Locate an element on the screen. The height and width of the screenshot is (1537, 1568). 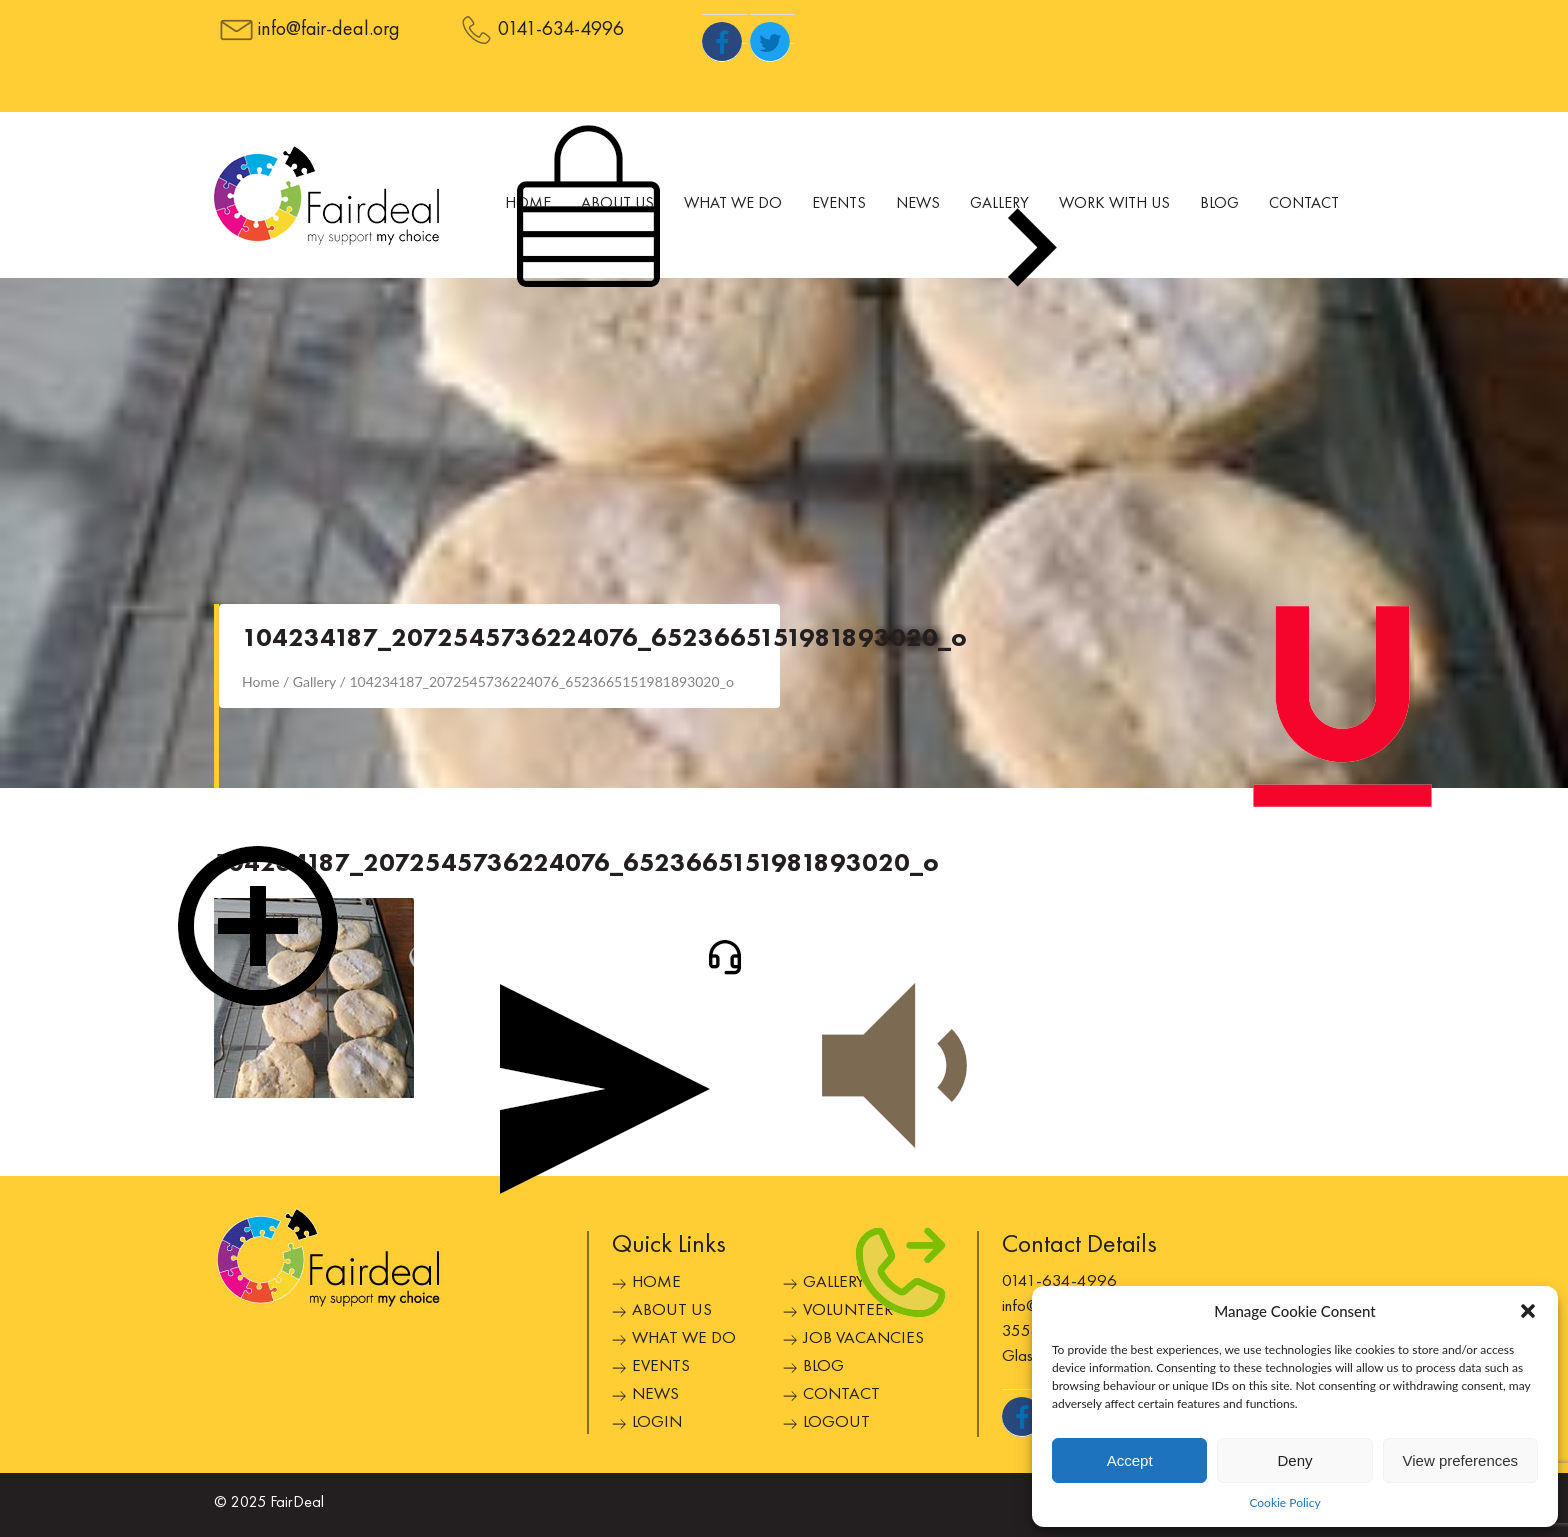
decrease audio volume is located at coordinates (894, 1065).